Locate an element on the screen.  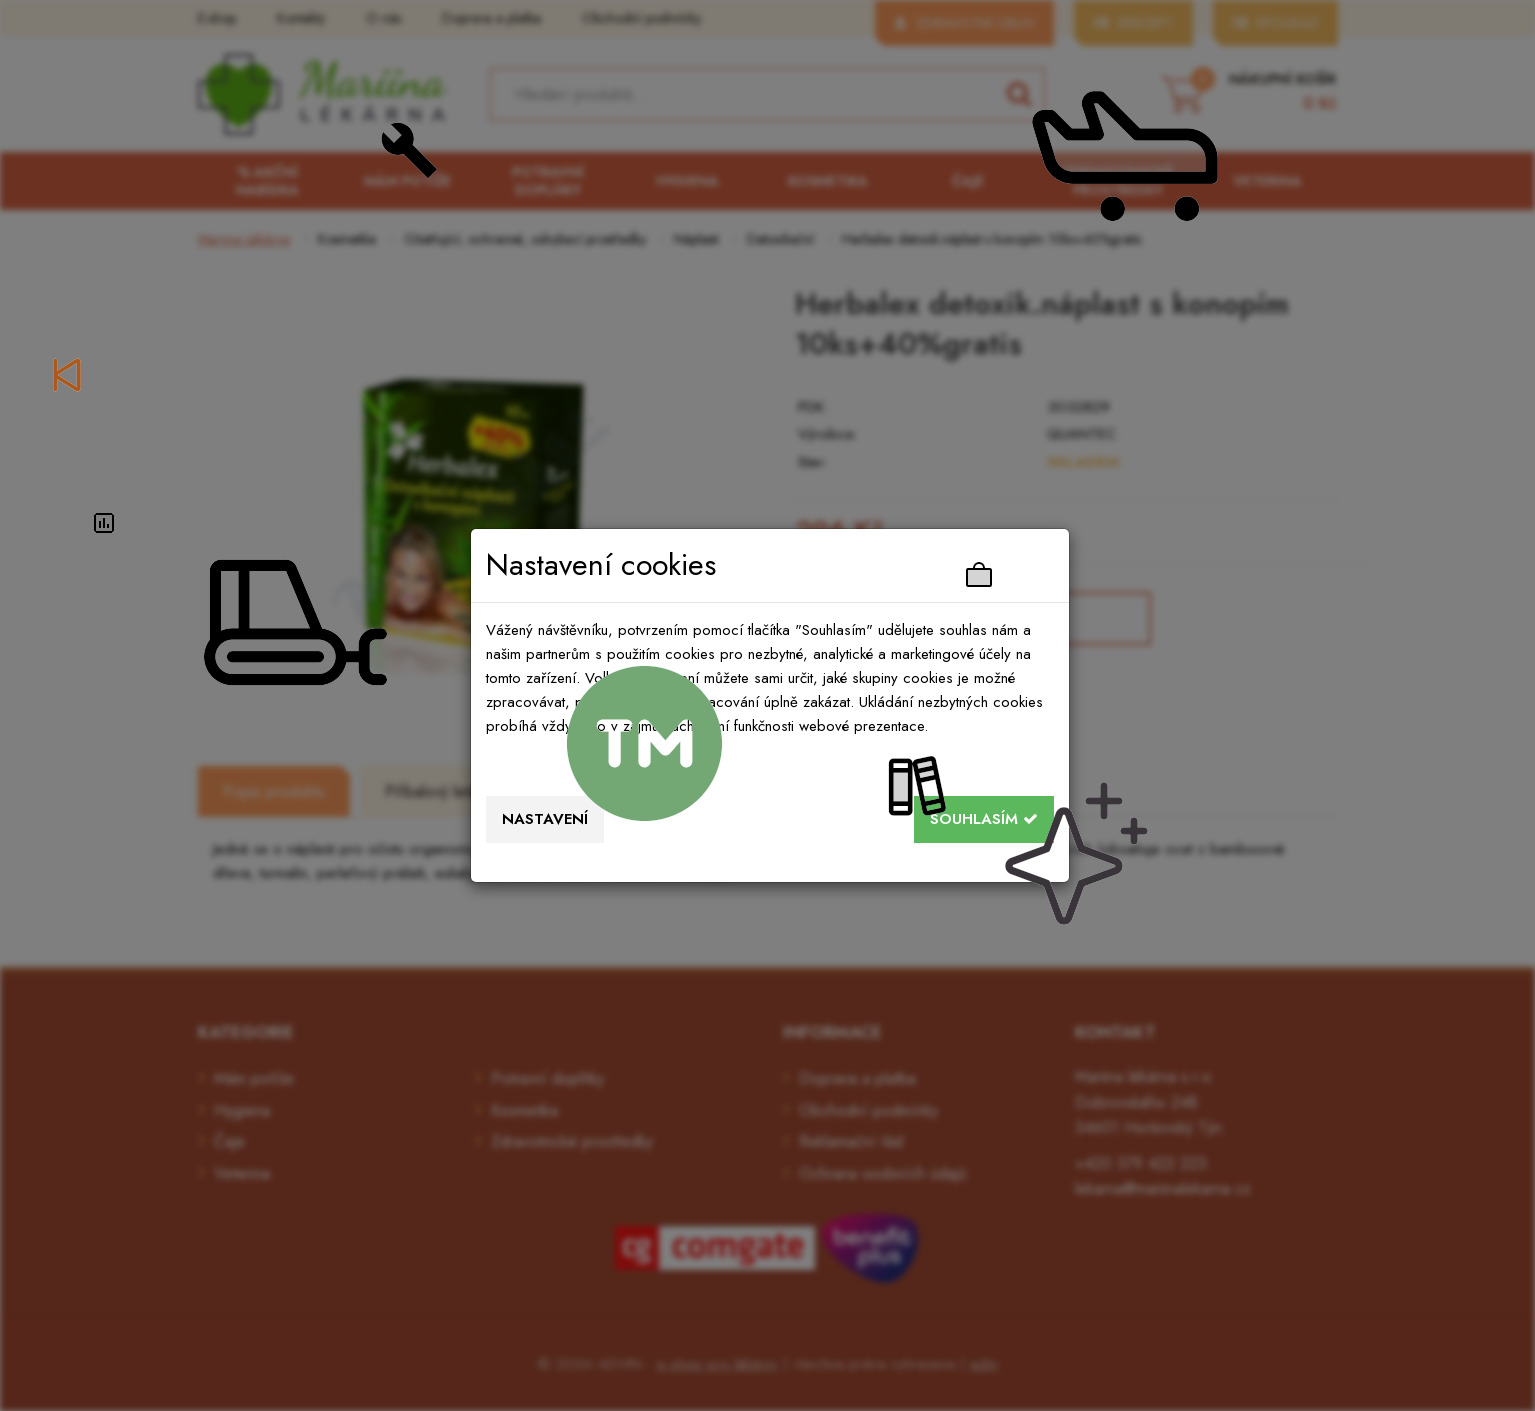
access construction or heavy machinery tools is located at coordinates (295, 622).